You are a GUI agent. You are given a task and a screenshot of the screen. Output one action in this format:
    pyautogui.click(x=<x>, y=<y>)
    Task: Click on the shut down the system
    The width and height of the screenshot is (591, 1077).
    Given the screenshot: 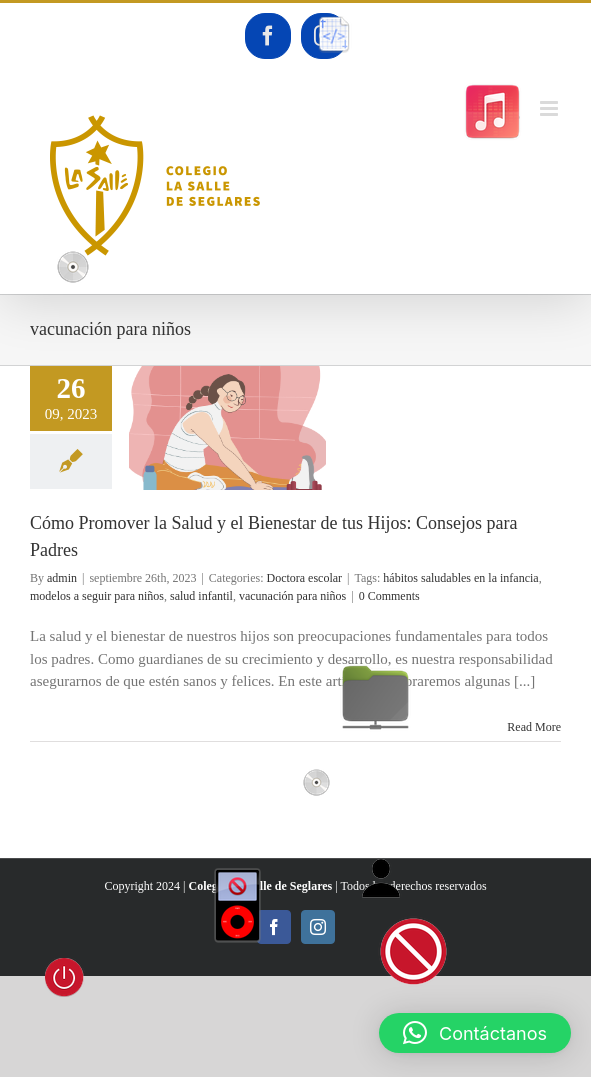 What is the action you would take?
    pyautogui.click(x=65, y=978)
    